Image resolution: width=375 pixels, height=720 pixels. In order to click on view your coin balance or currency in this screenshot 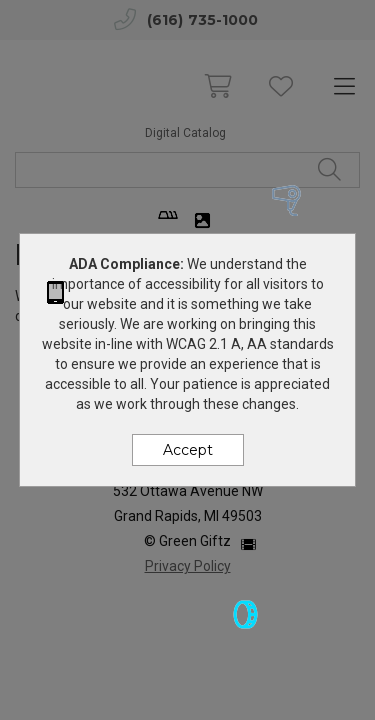, I will do `click(245, 614)`.